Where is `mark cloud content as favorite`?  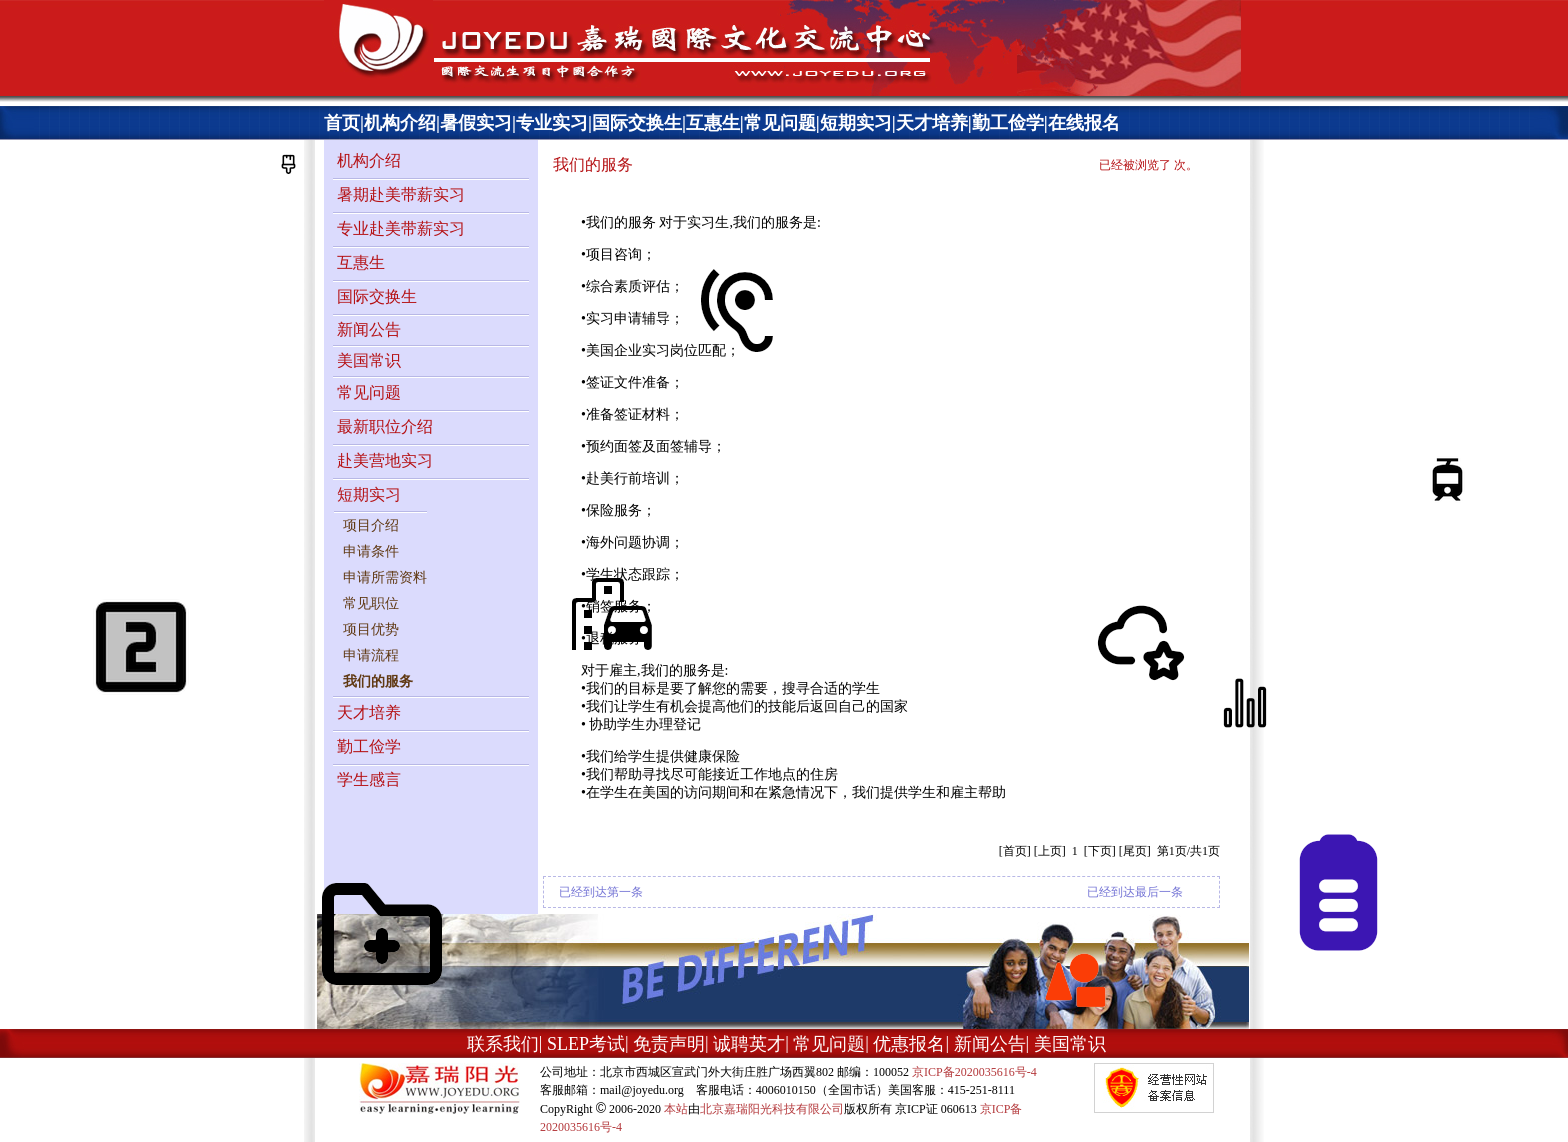 mark cloud content as favorite is located at coordinates (1141, 637).